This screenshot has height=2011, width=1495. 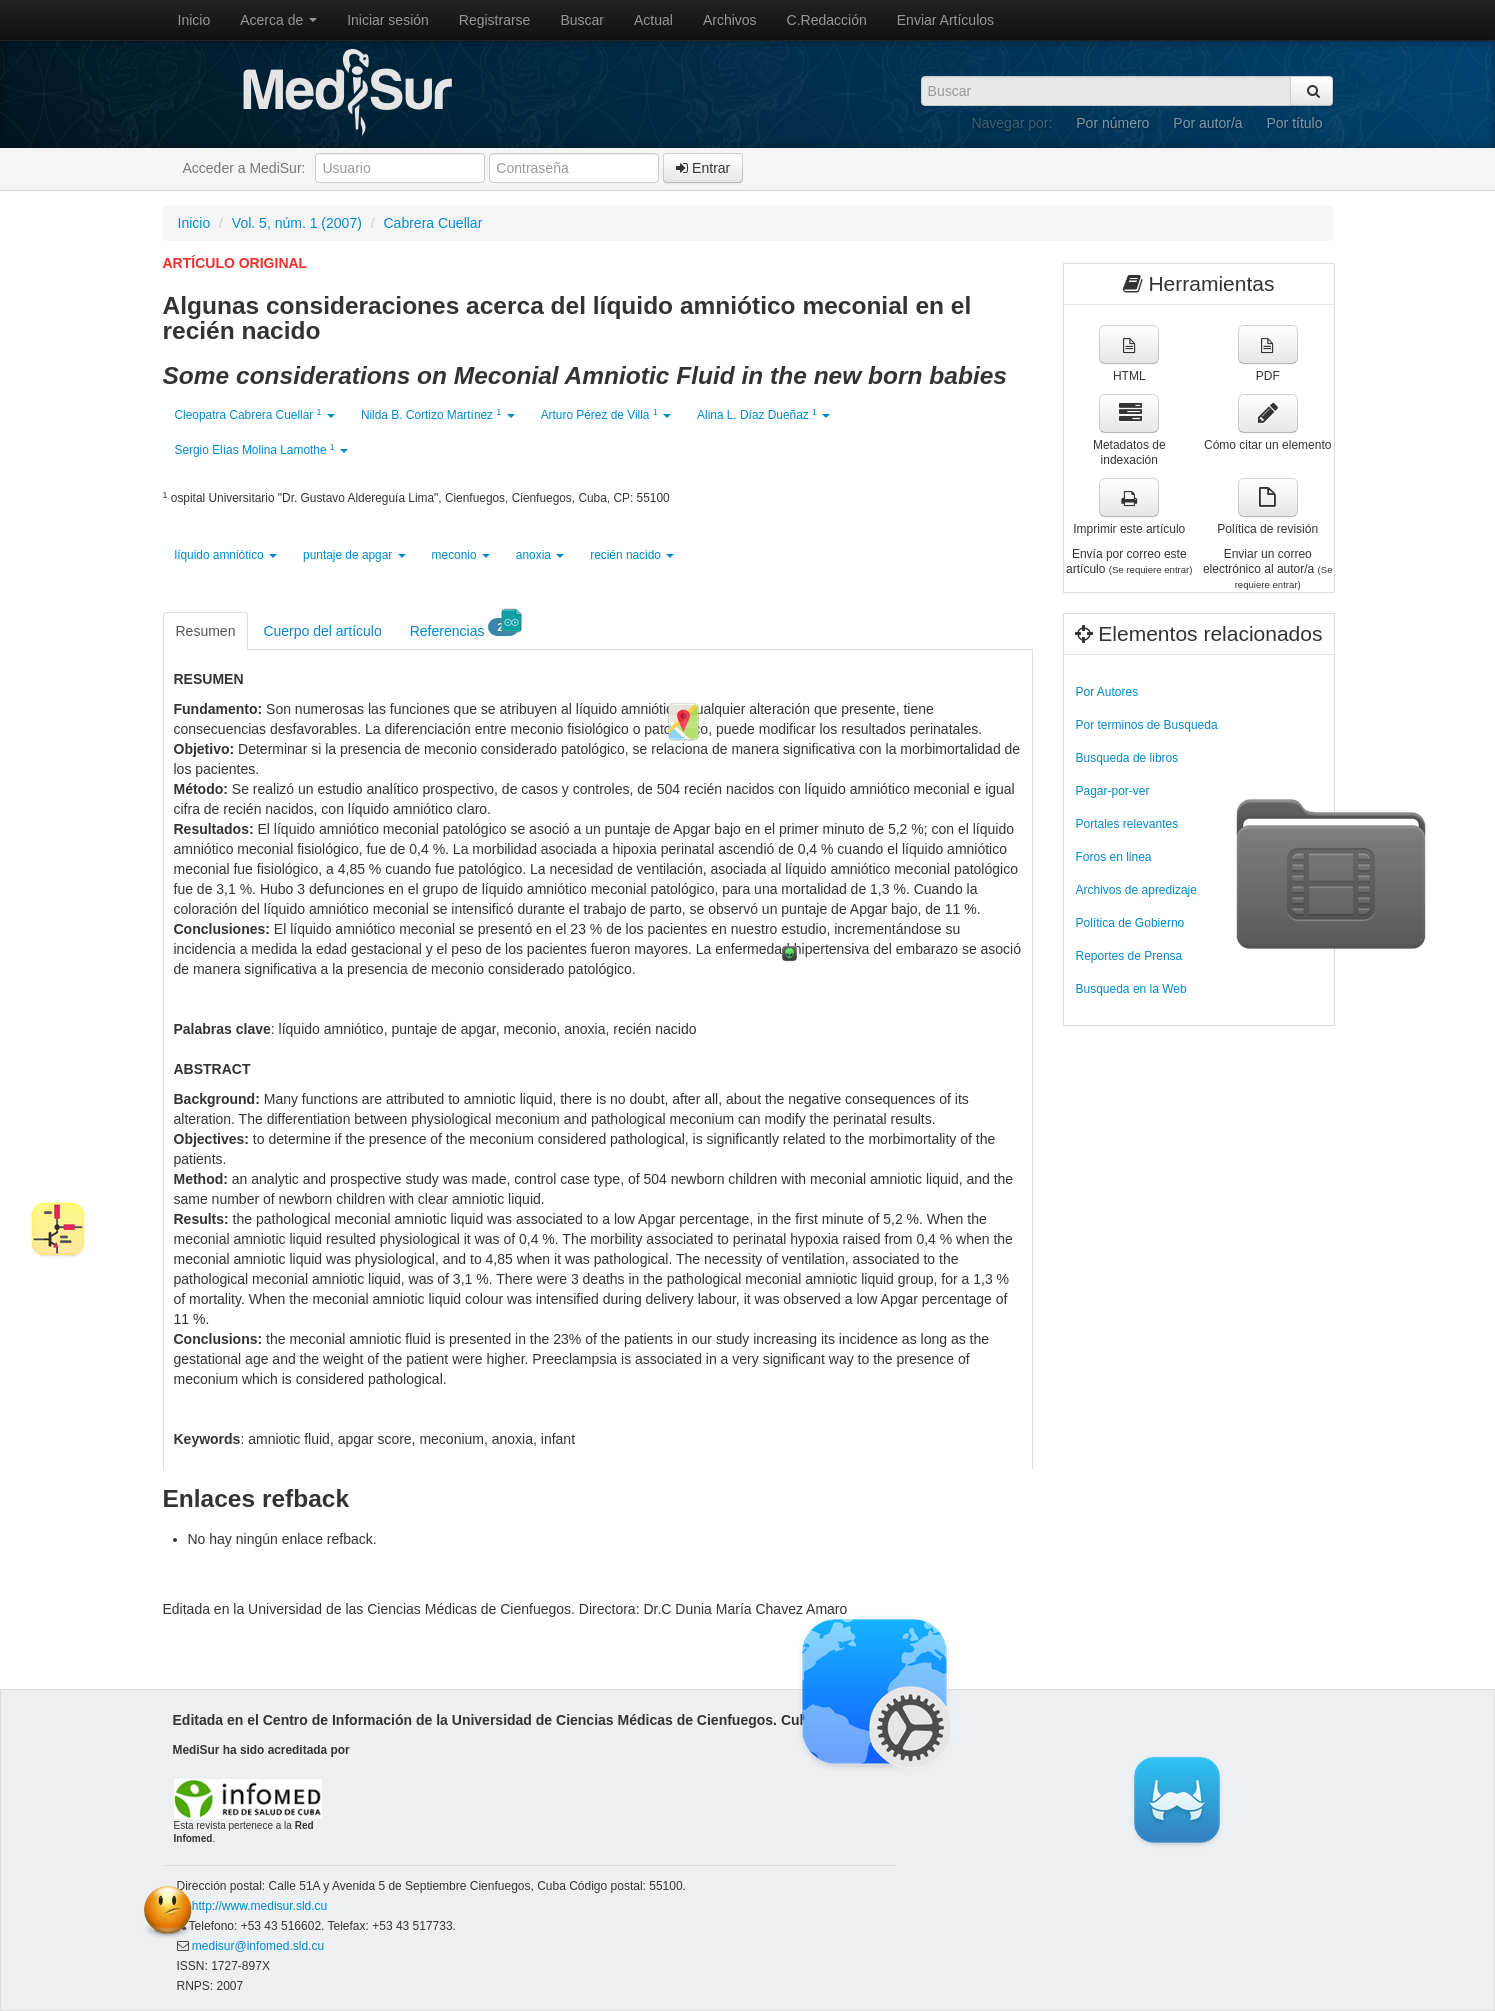 I want to click on indicates uncertainty or hesitation about an action, so click(x=168, y=1912).